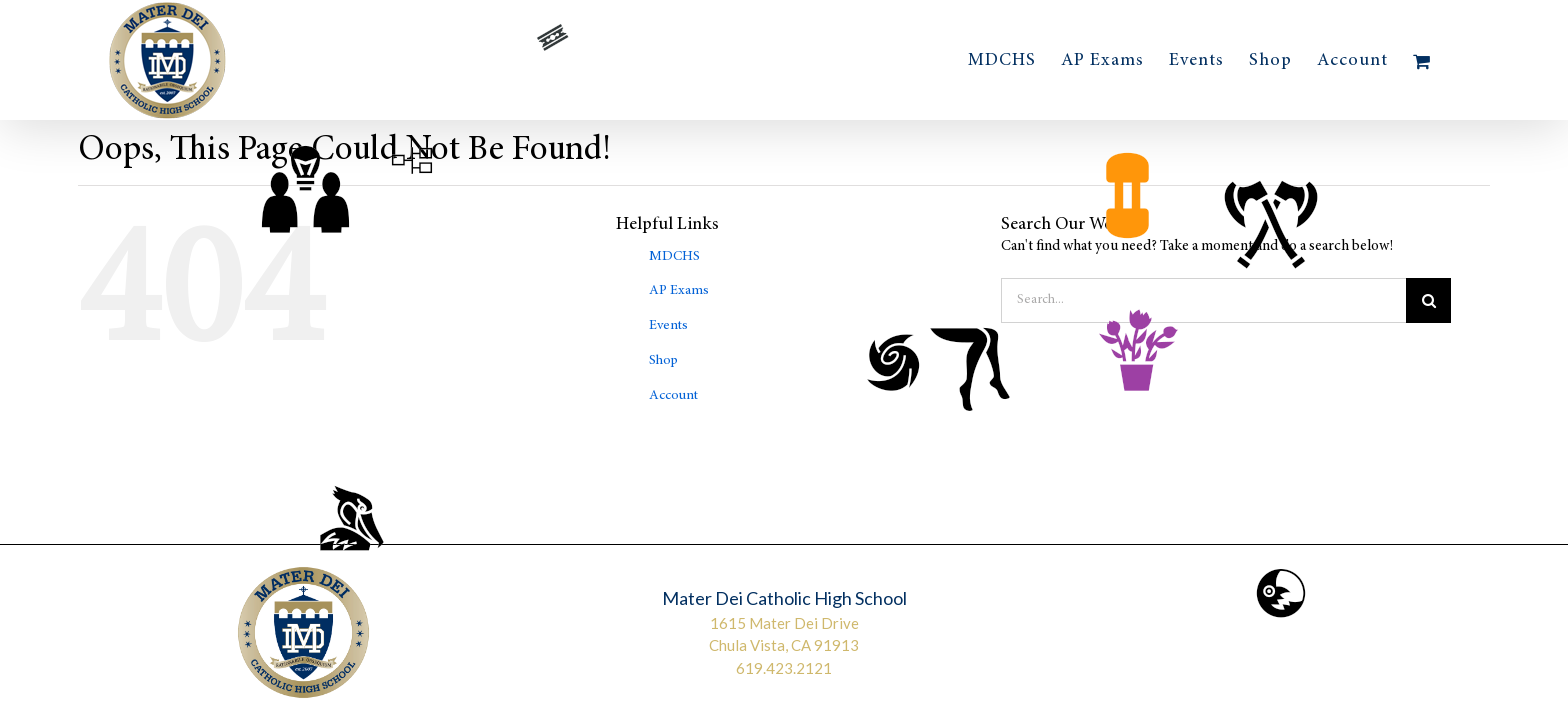 The image size is (1568, 720). Describe the element at coordinates (552, 37) in the screenshot. I see `razor blade tool or cutting implement` at that location.